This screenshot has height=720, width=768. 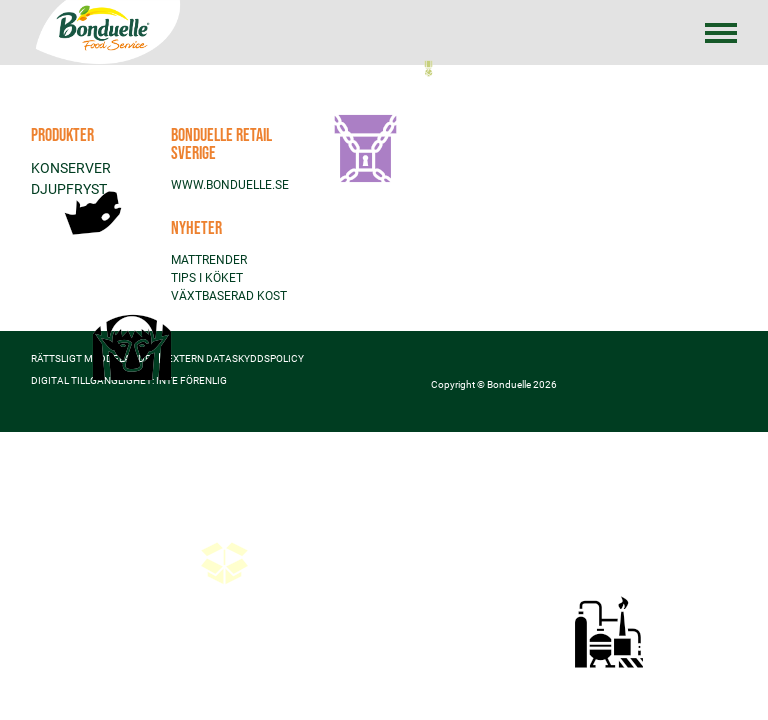 What do you see at coordinates (365, 148) in the screenshot?
I see `access secure storage or vault` at bounding box center [365, 148].